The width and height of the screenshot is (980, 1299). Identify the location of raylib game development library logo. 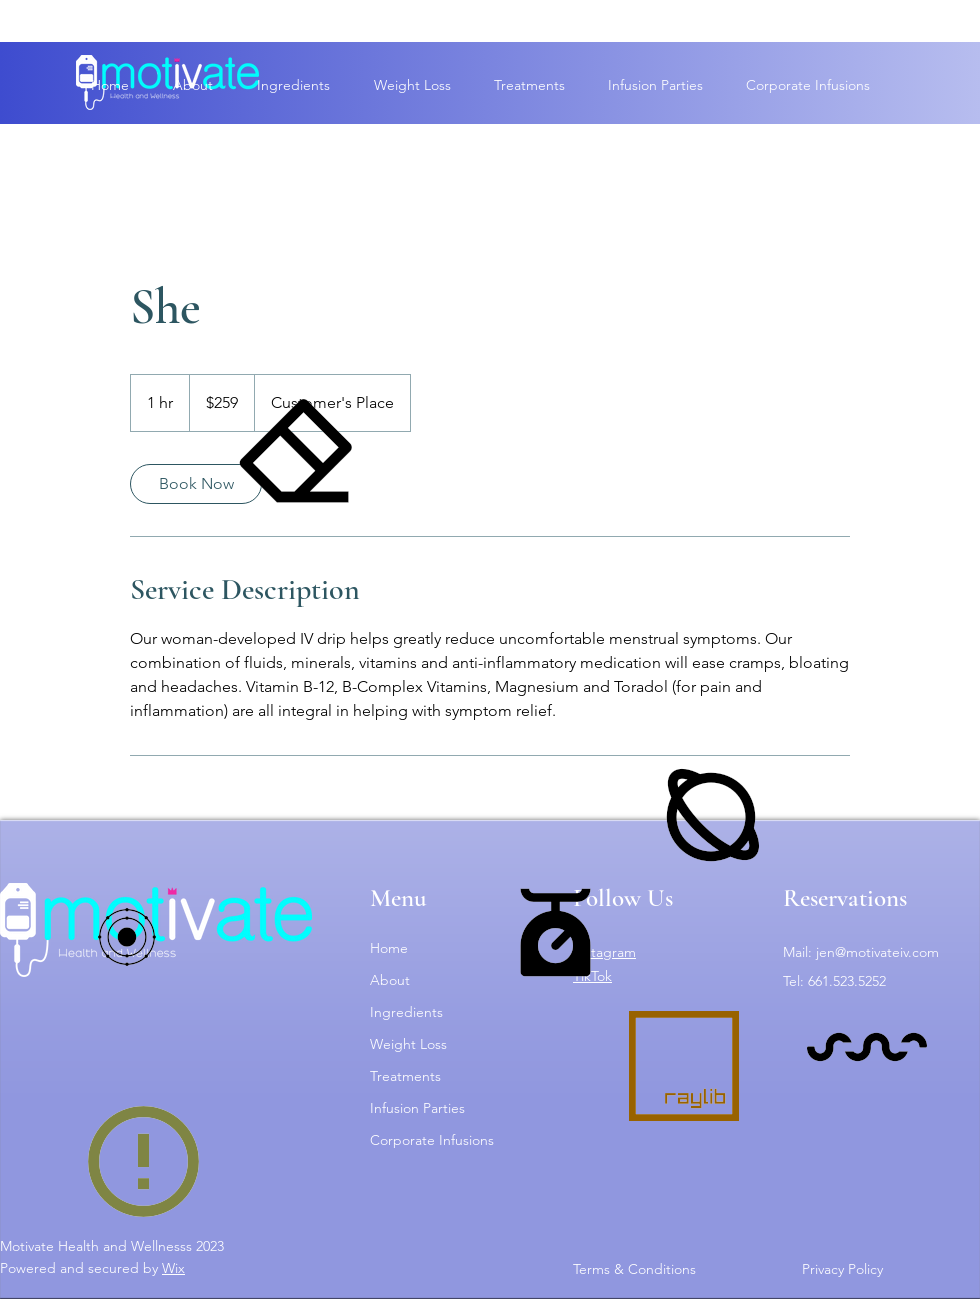
(684, 1066).